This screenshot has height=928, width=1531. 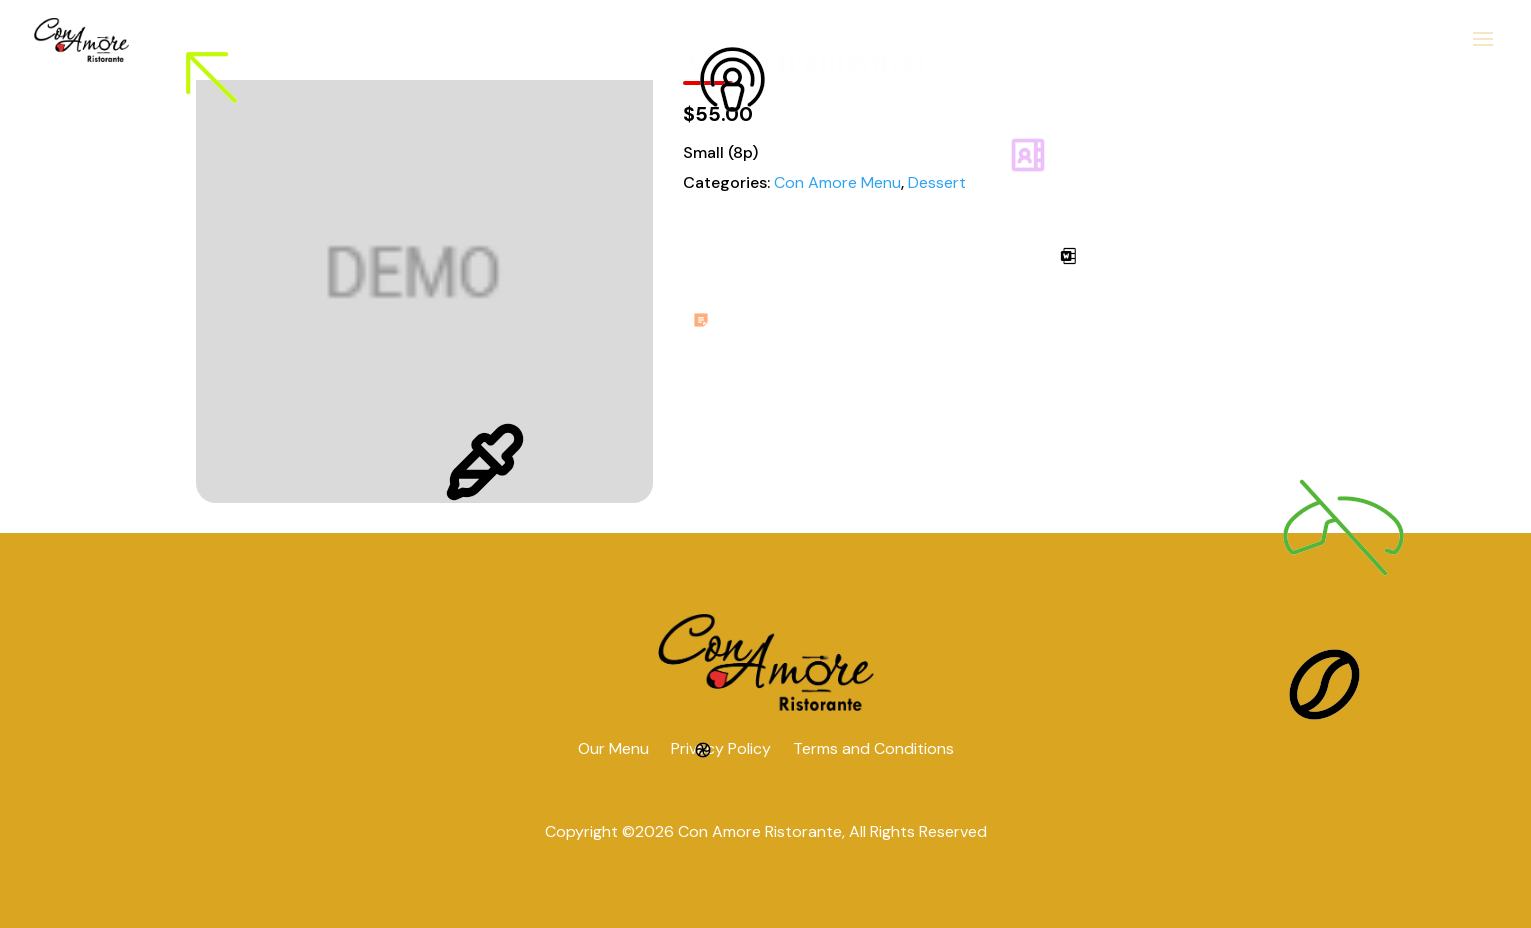 I want to click on open apple podcasts, so click(x=732, y=79).